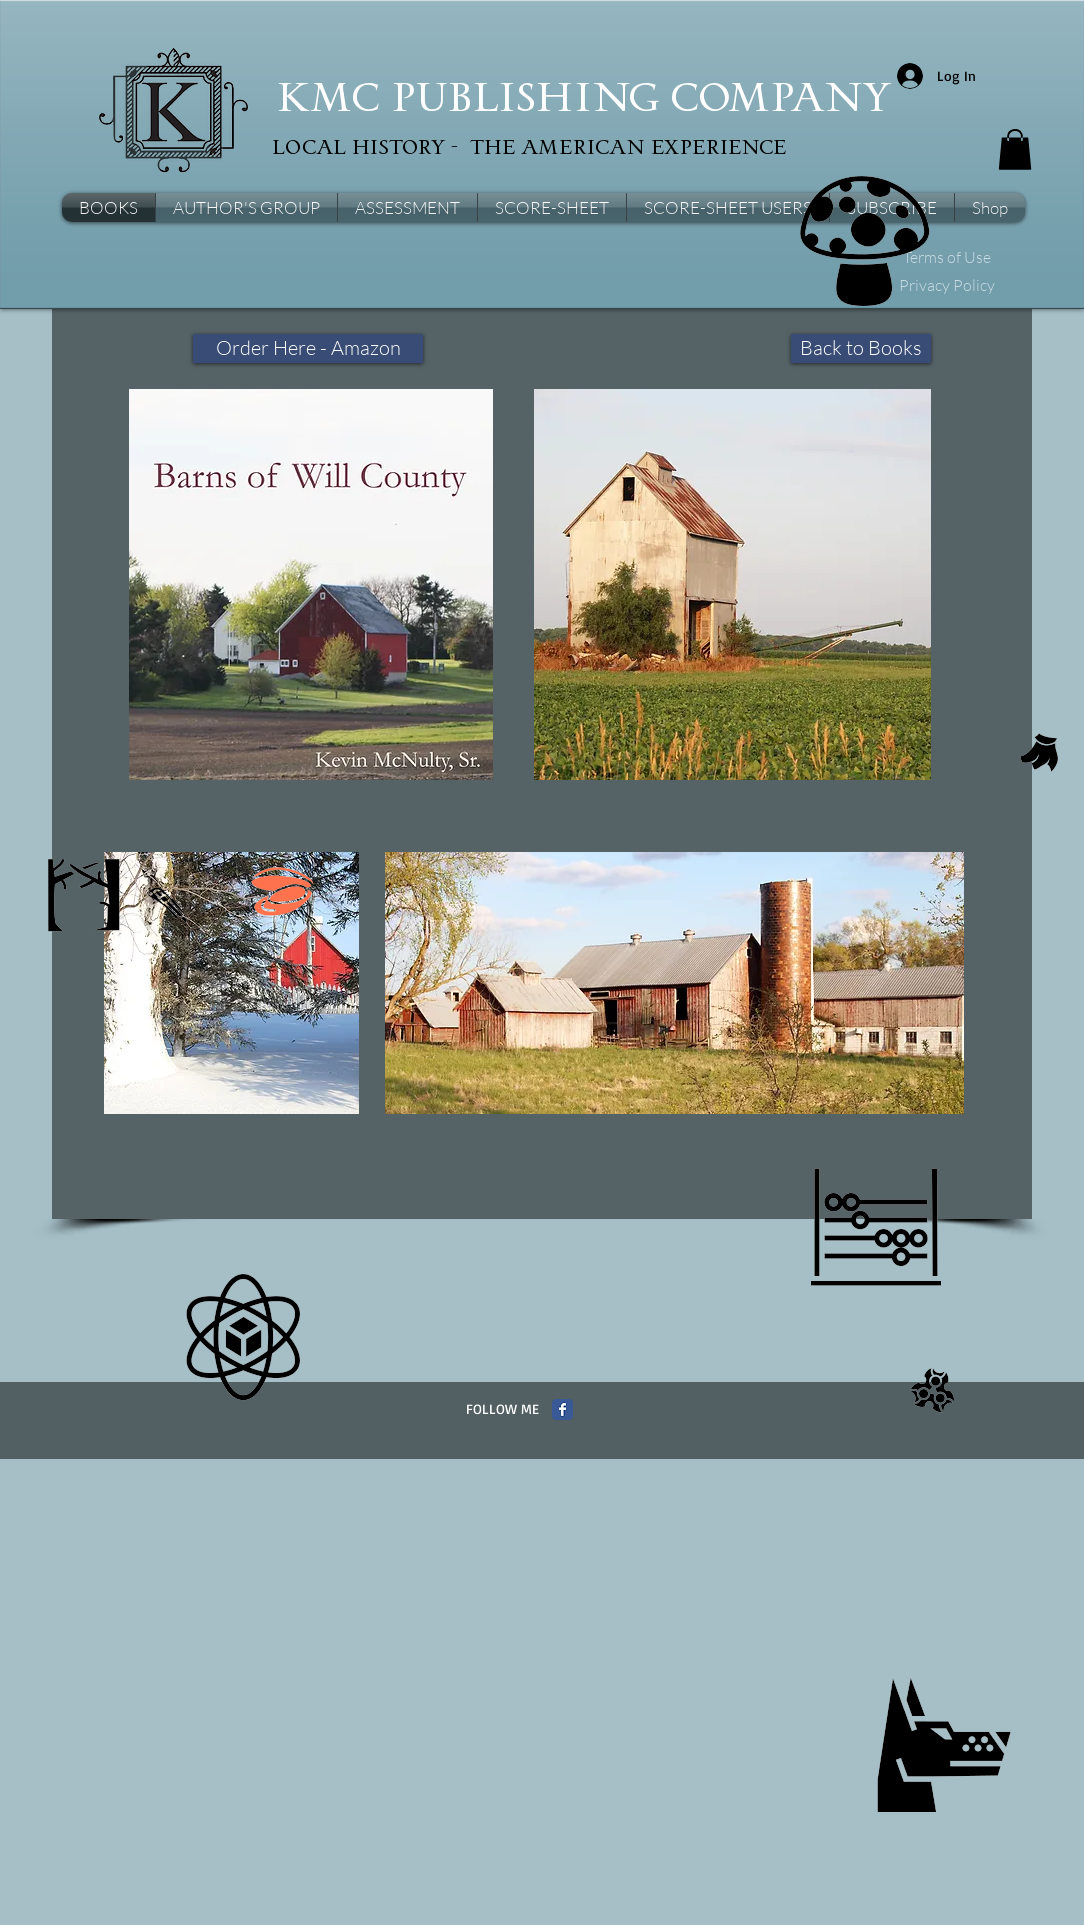 Image resolution: width=1084 pixels, height=1925 pixels. Describe the element at coordinates (932, 1390) in the screenshot. I see `a throwing star or shuriken weapon in a game inventory` at that location.